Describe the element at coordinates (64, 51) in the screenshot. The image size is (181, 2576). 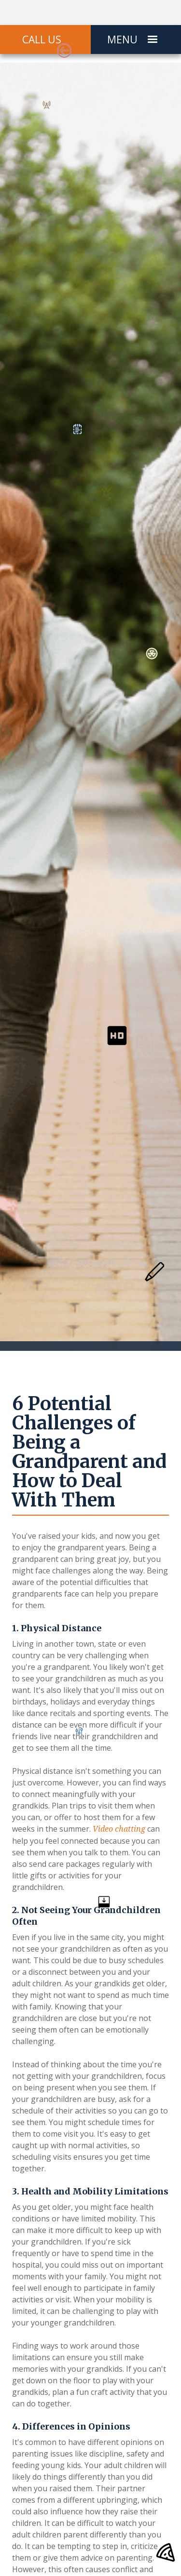
I see `go back to the previous page` at that location.